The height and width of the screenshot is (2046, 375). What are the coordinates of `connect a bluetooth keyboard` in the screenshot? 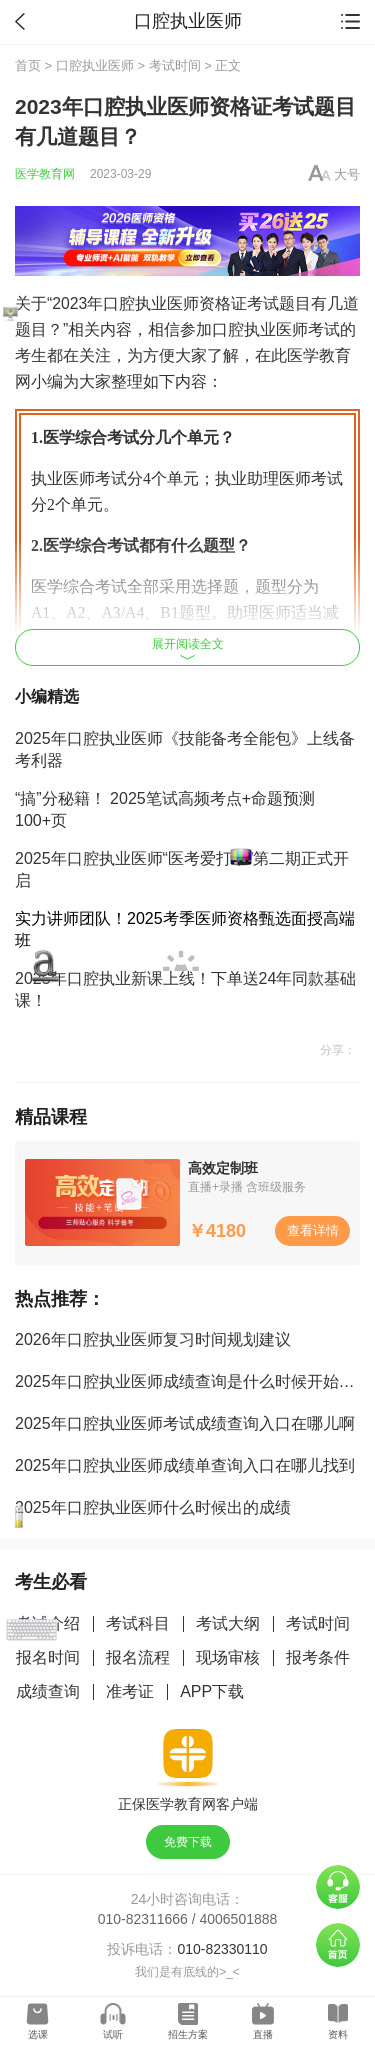 It's located at (31, 1629).